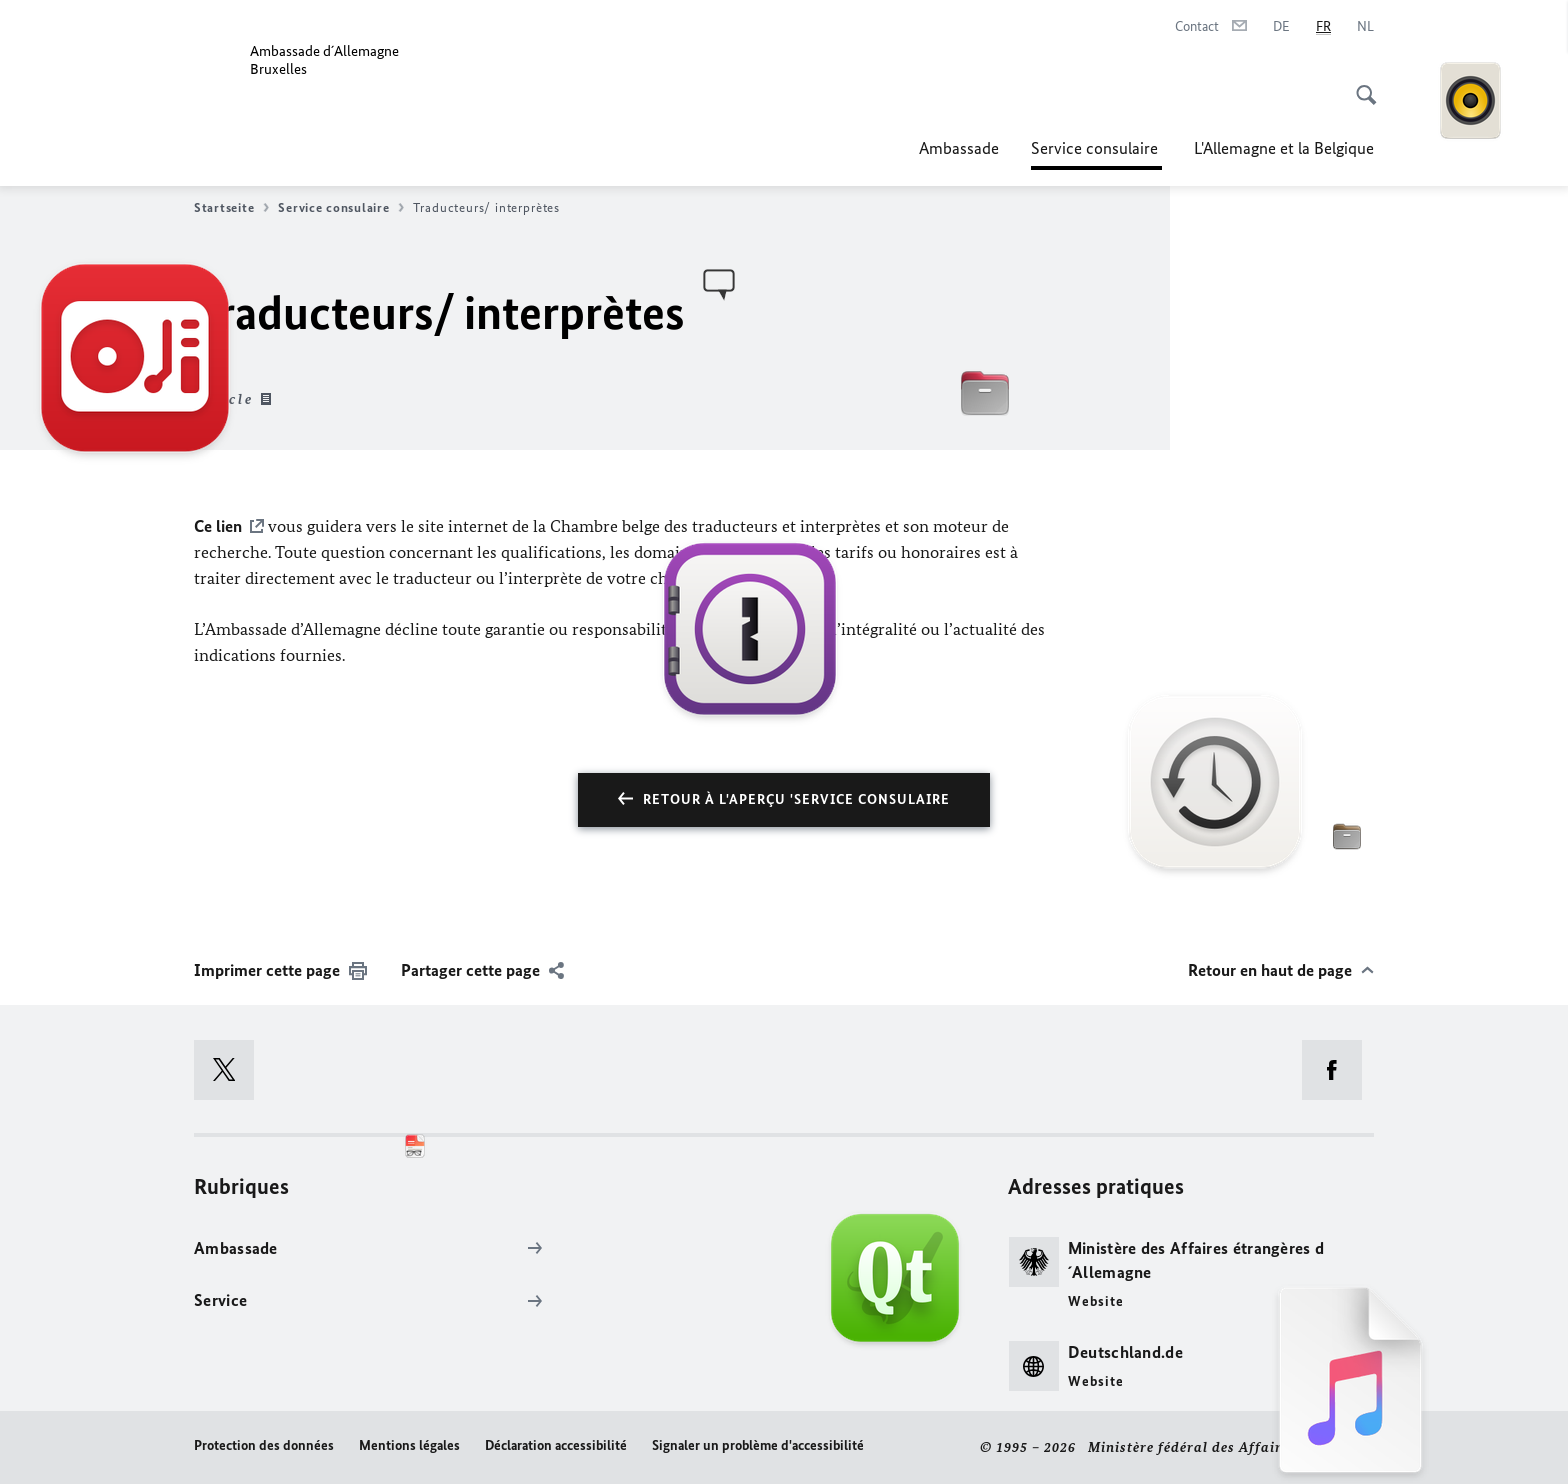 This screenshot has width=1568, height=1484. I want to click on keyboard input language indicator, so click(719, 285).